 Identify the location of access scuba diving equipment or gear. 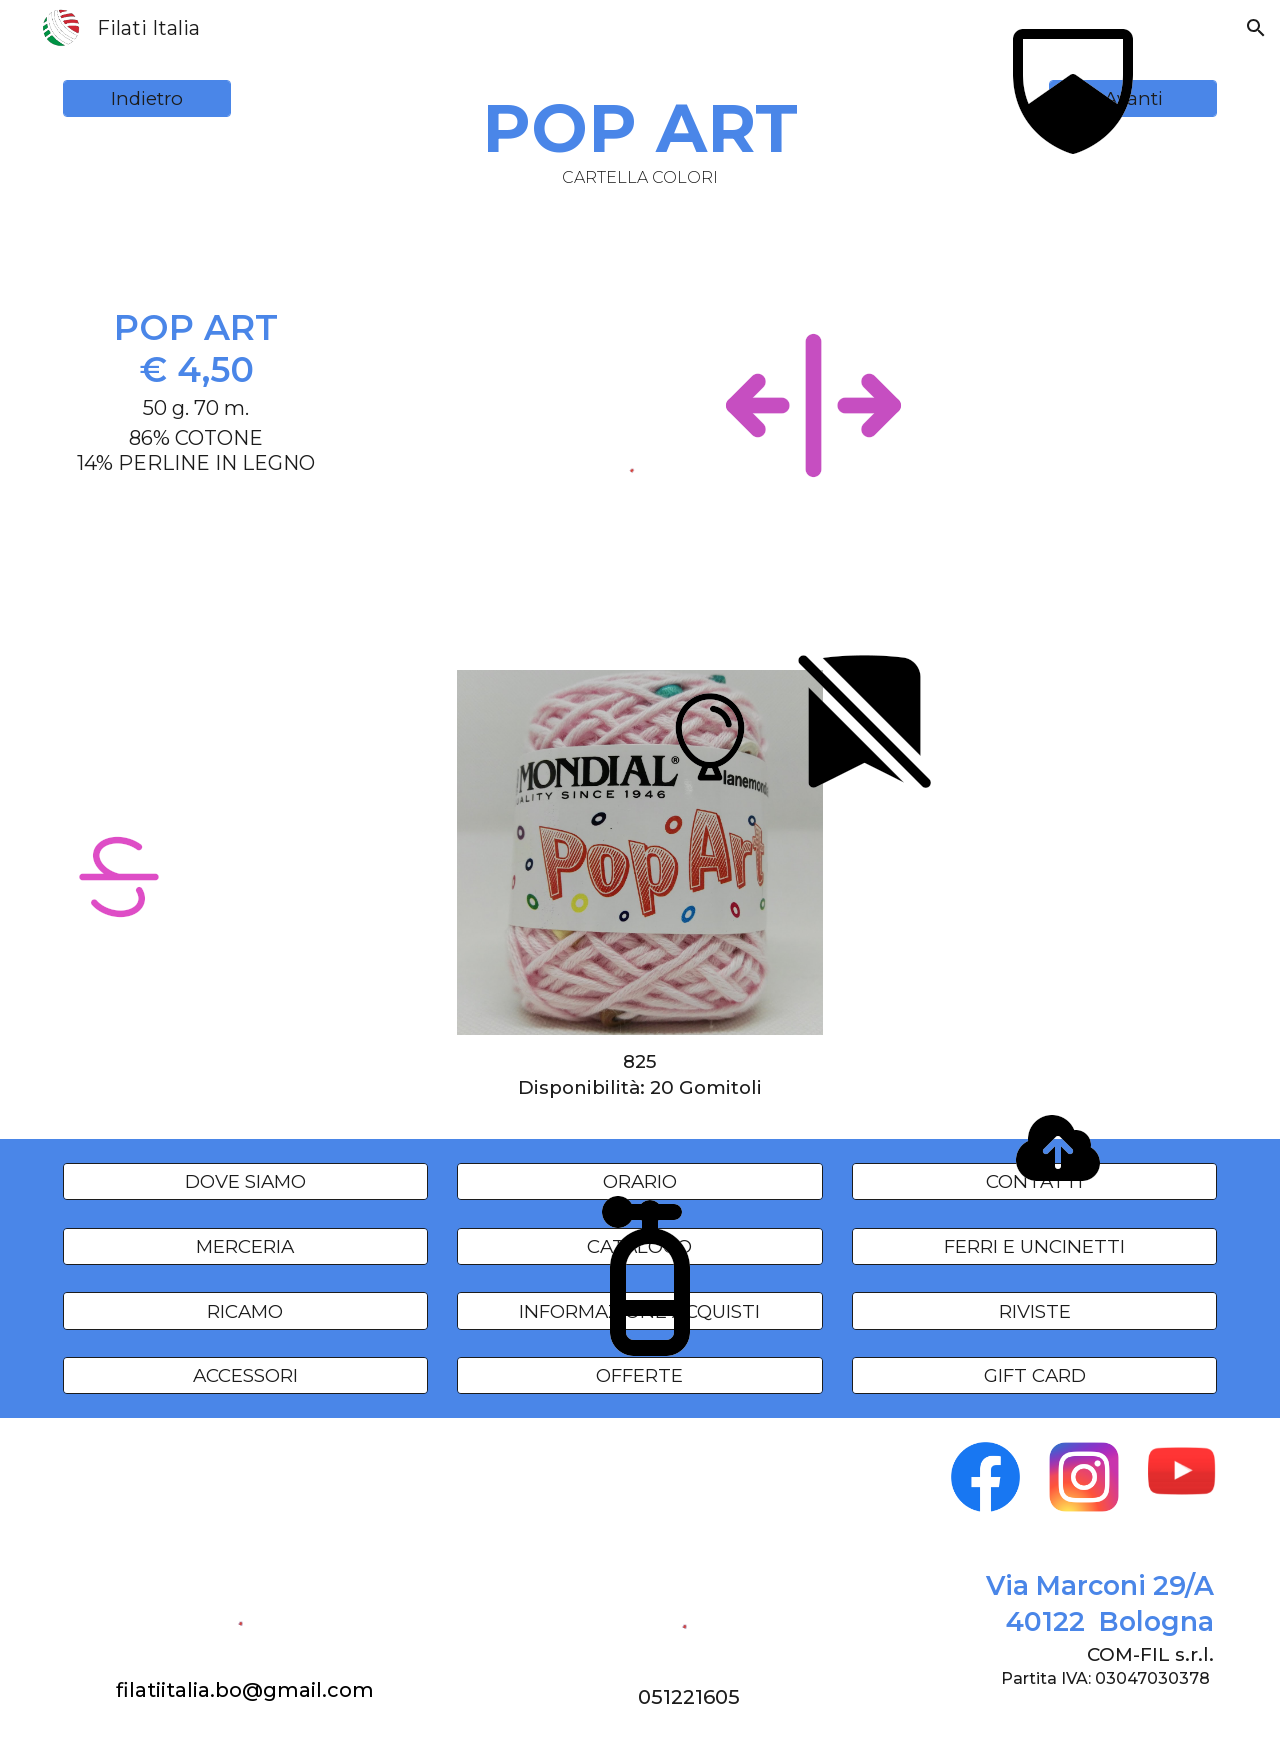
(650, 1276).